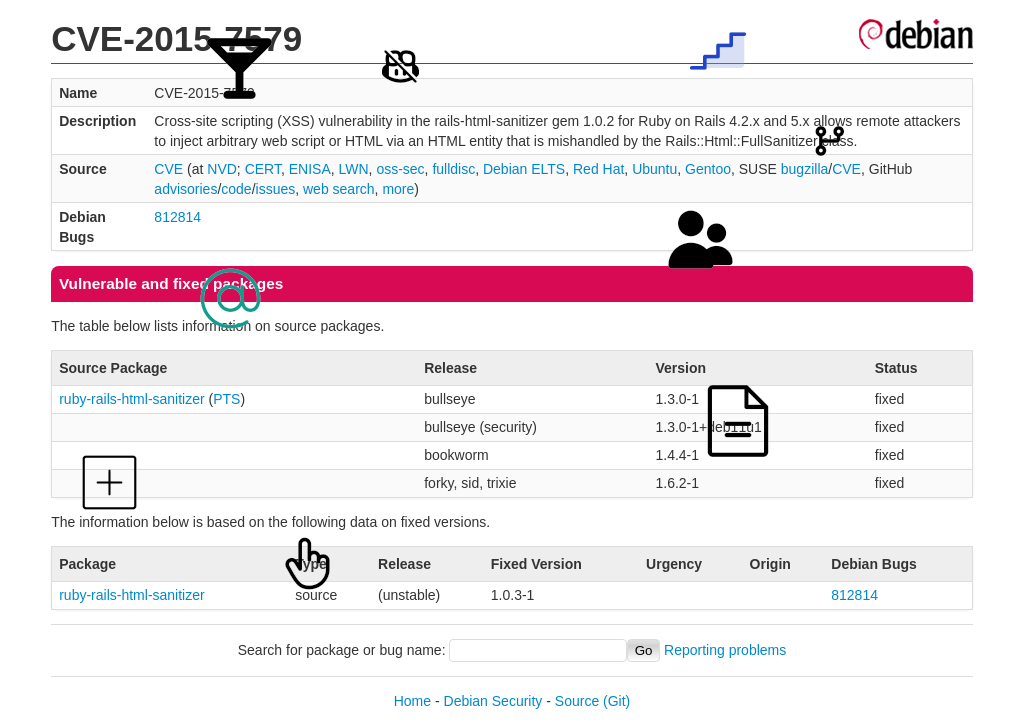  Describe the element at coordinates (700, 239) in the screenshot. I see `view contacts or friends list` at that location.